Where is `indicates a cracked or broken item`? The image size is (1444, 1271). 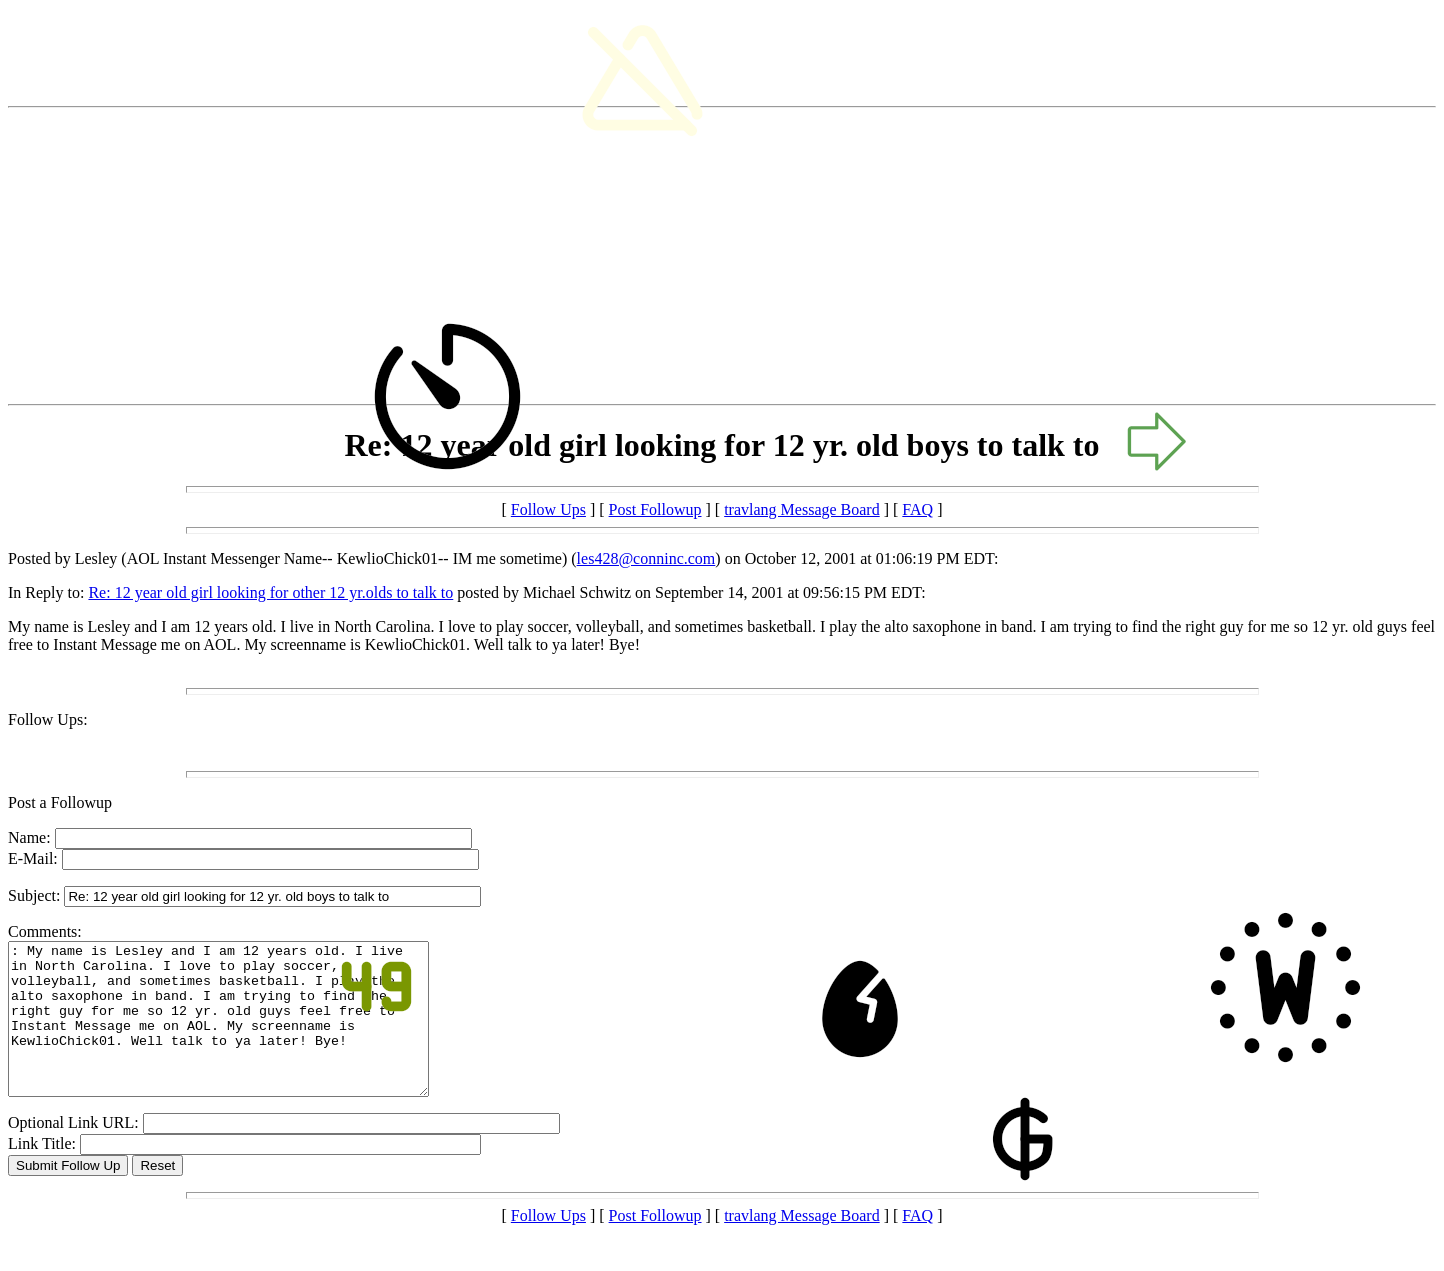
indicates a cracked or broken item is located at coordinates (860, 1009).